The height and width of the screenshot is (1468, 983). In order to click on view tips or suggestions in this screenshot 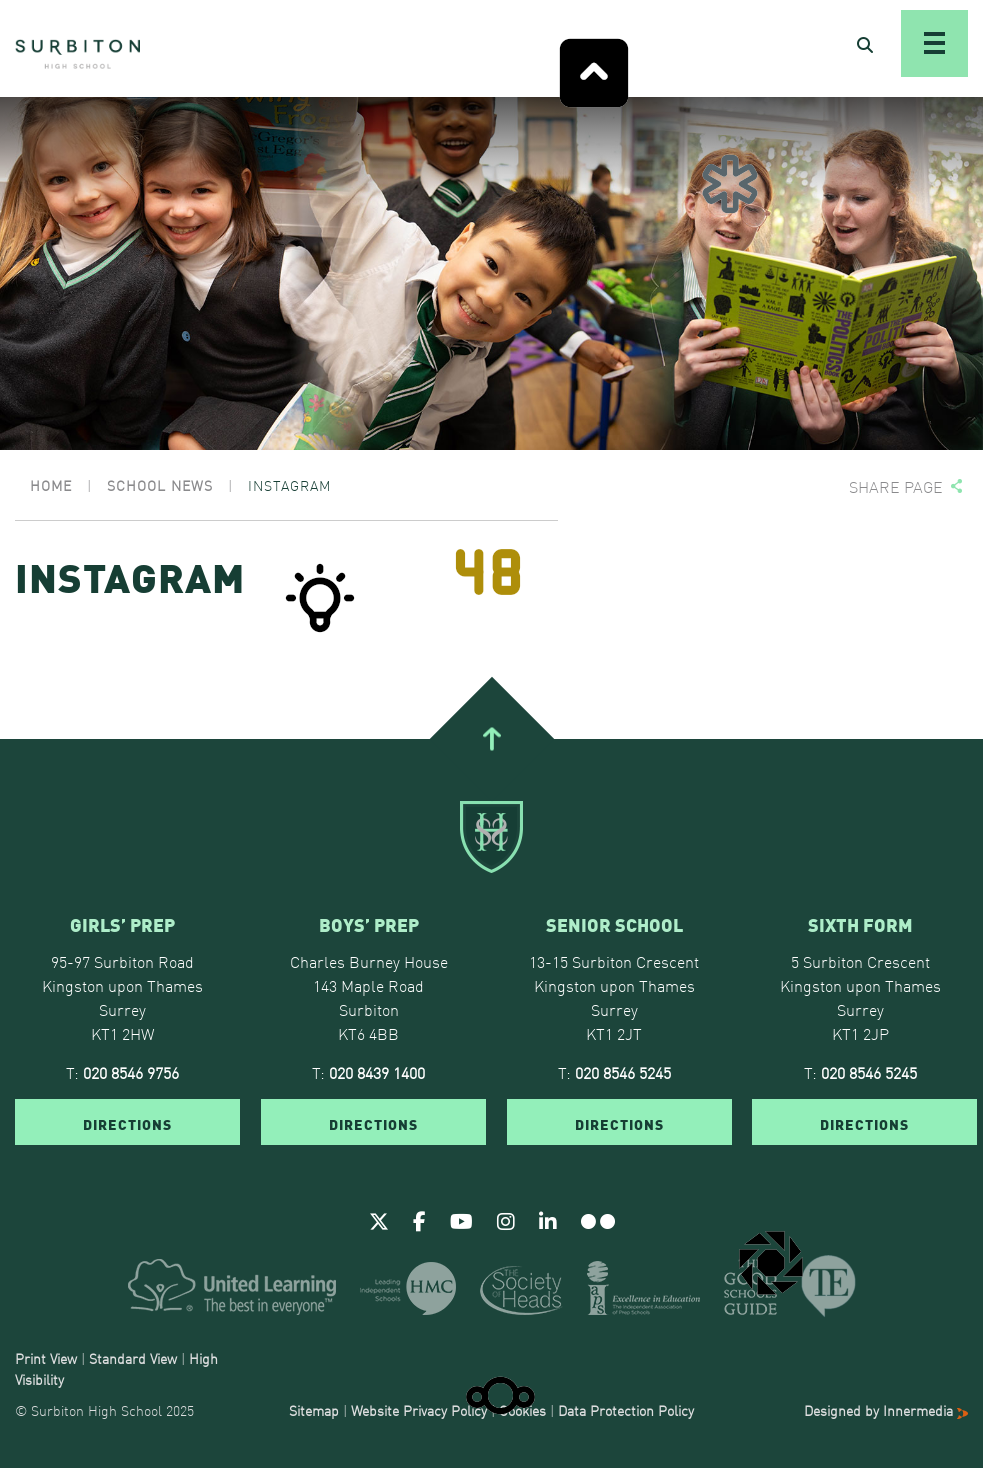, I will do `click(320, 598)`.